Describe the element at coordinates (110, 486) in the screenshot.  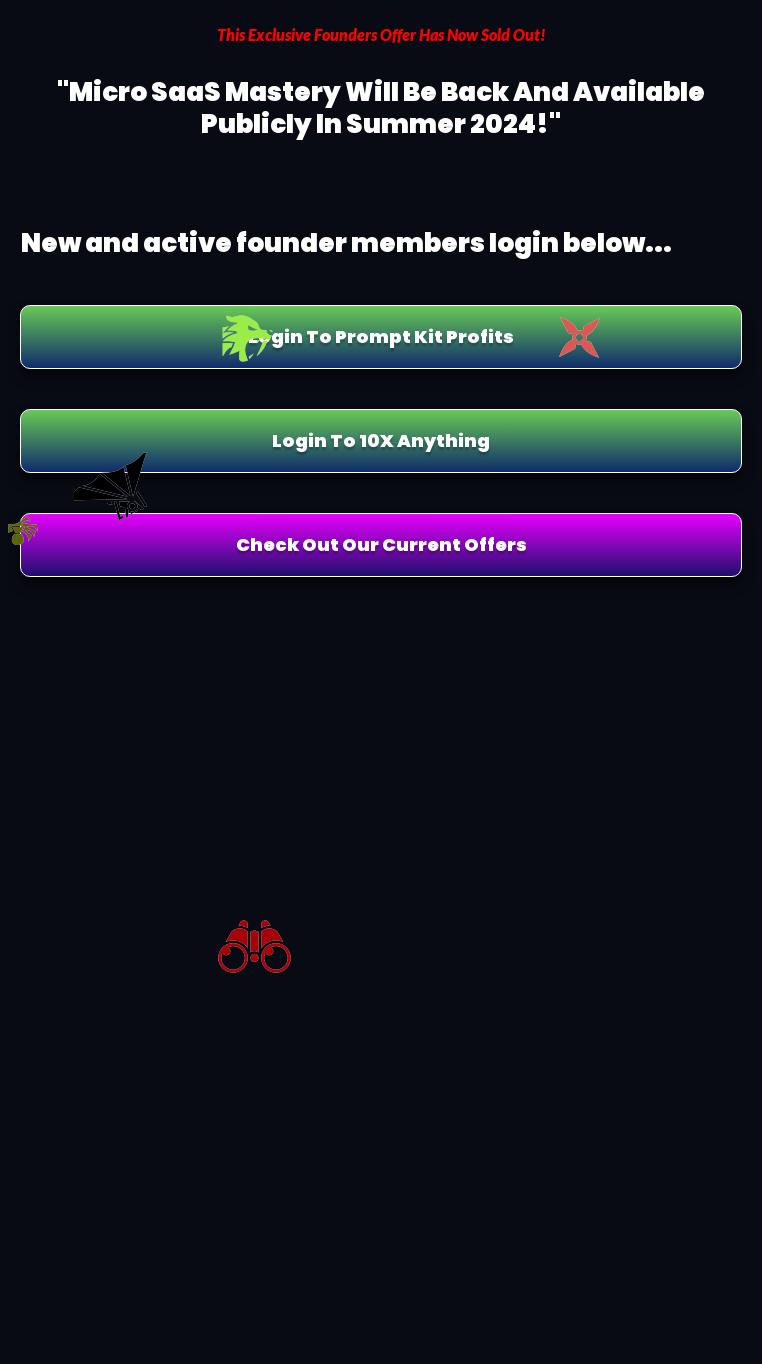
I see `access hang gliding or paragliding activities` at that location.